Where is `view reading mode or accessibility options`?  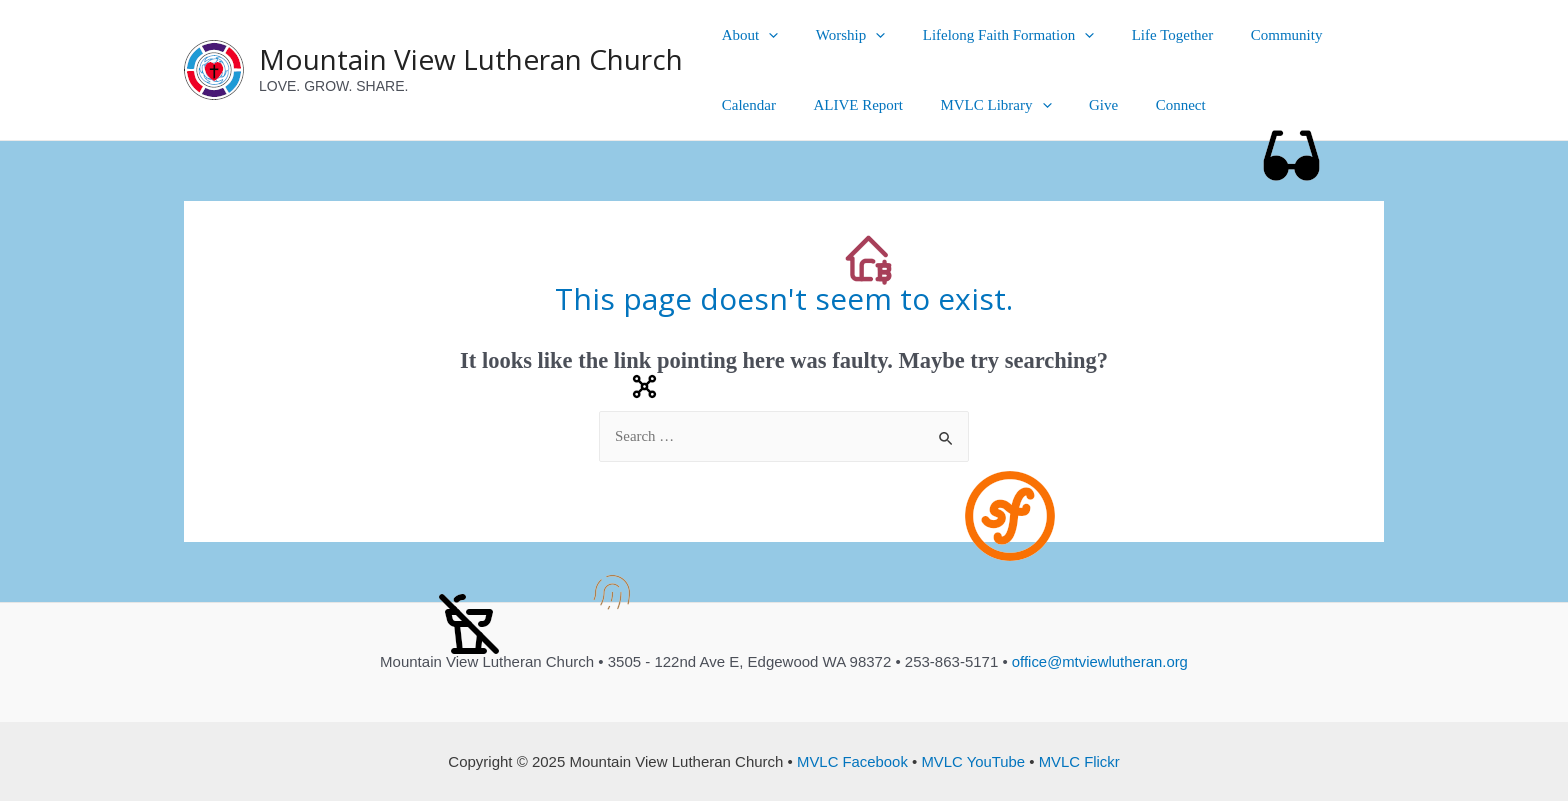
view reading mode or accessibility options is located at coordinates (1291, 155).